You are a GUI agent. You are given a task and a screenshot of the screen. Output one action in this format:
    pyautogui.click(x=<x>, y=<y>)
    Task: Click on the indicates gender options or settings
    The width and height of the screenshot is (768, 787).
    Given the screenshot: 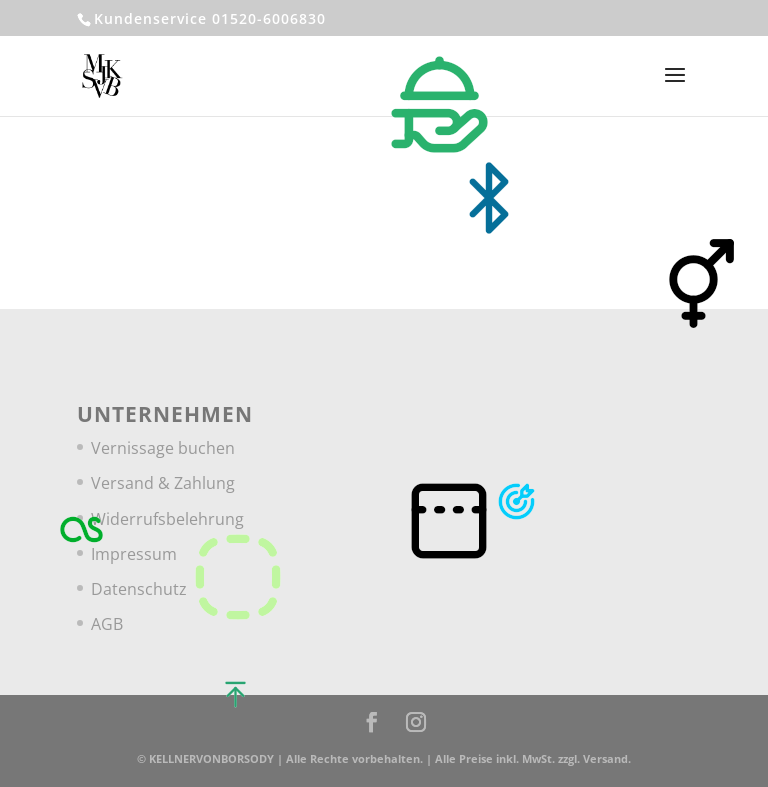 What is the action you would take?
    pyautogui.click(x=693, y=283)
    